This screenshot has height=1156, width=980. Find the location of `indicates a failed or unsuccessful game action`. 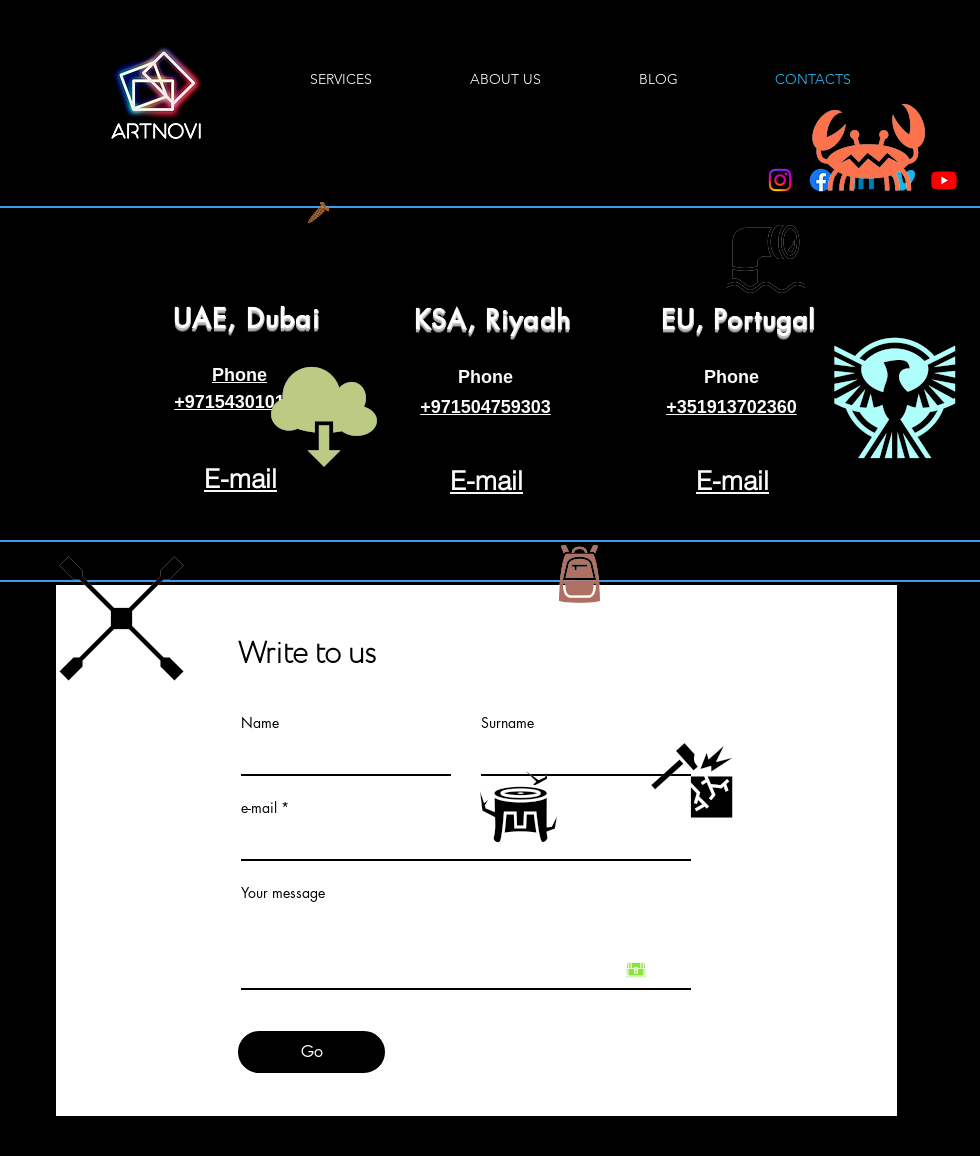

indicates a failed or unsuccessful game action is located at coordinates (868, 149).